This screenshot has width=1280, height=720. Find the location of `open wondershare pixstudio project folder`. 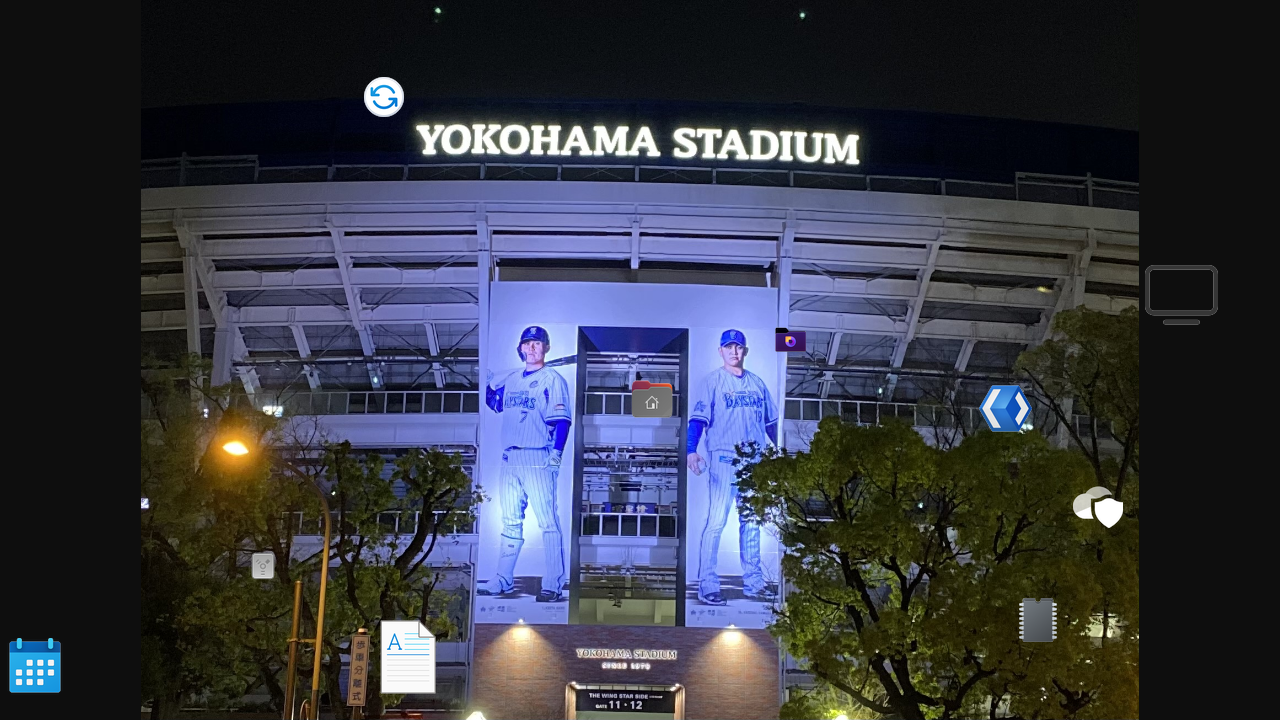

open wondershare pixstudio project folder is located at coordinates (790, 340).